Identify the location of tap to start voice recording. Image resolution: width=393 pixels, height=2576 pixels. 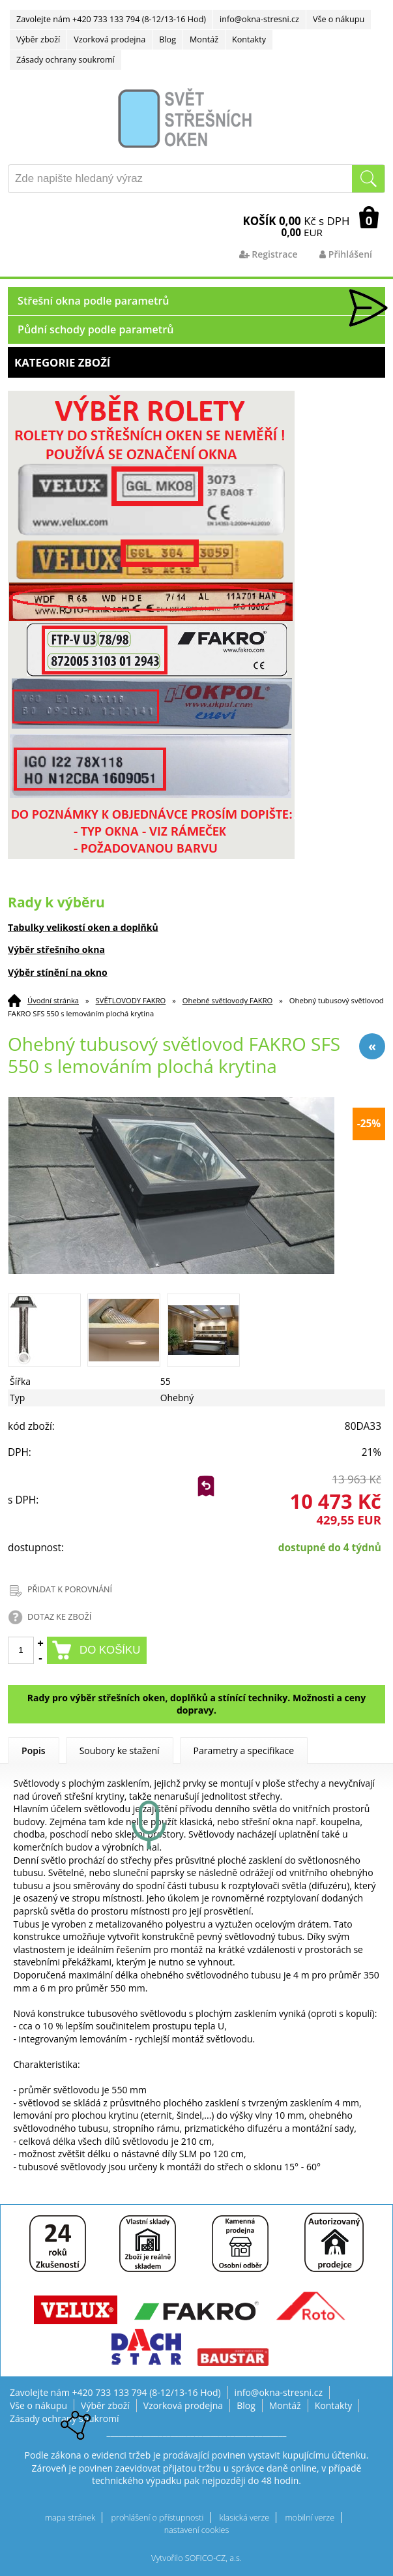
(149, 1824).